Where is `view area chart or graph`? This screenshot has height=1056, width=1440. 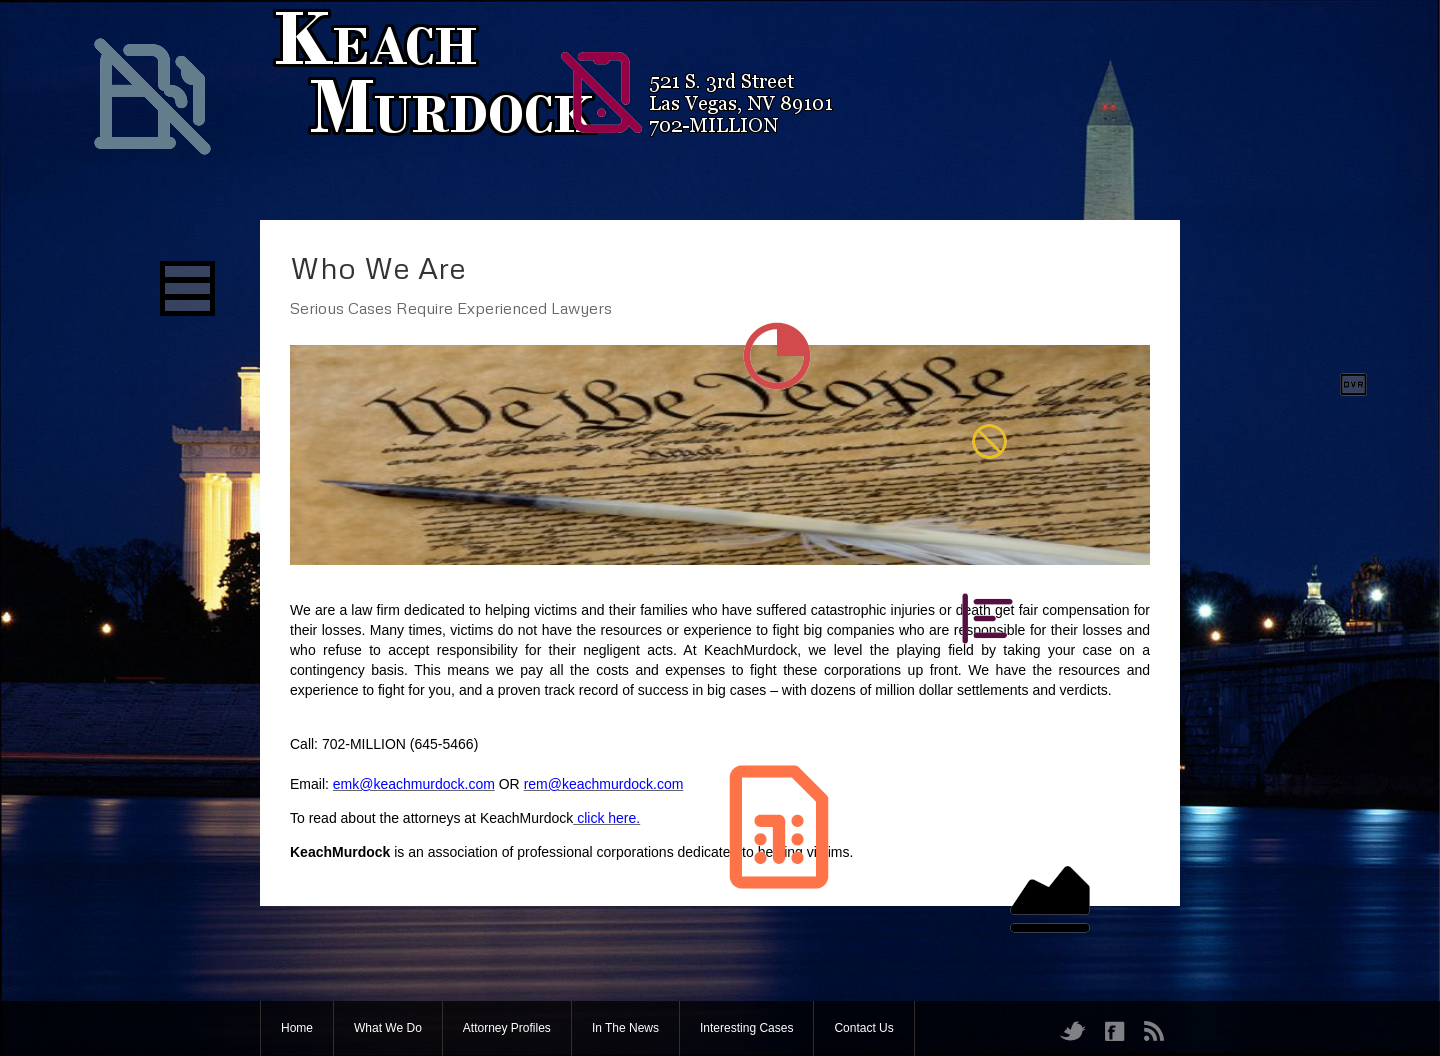 view area chart or graph is located at coordinates (1050, 897).